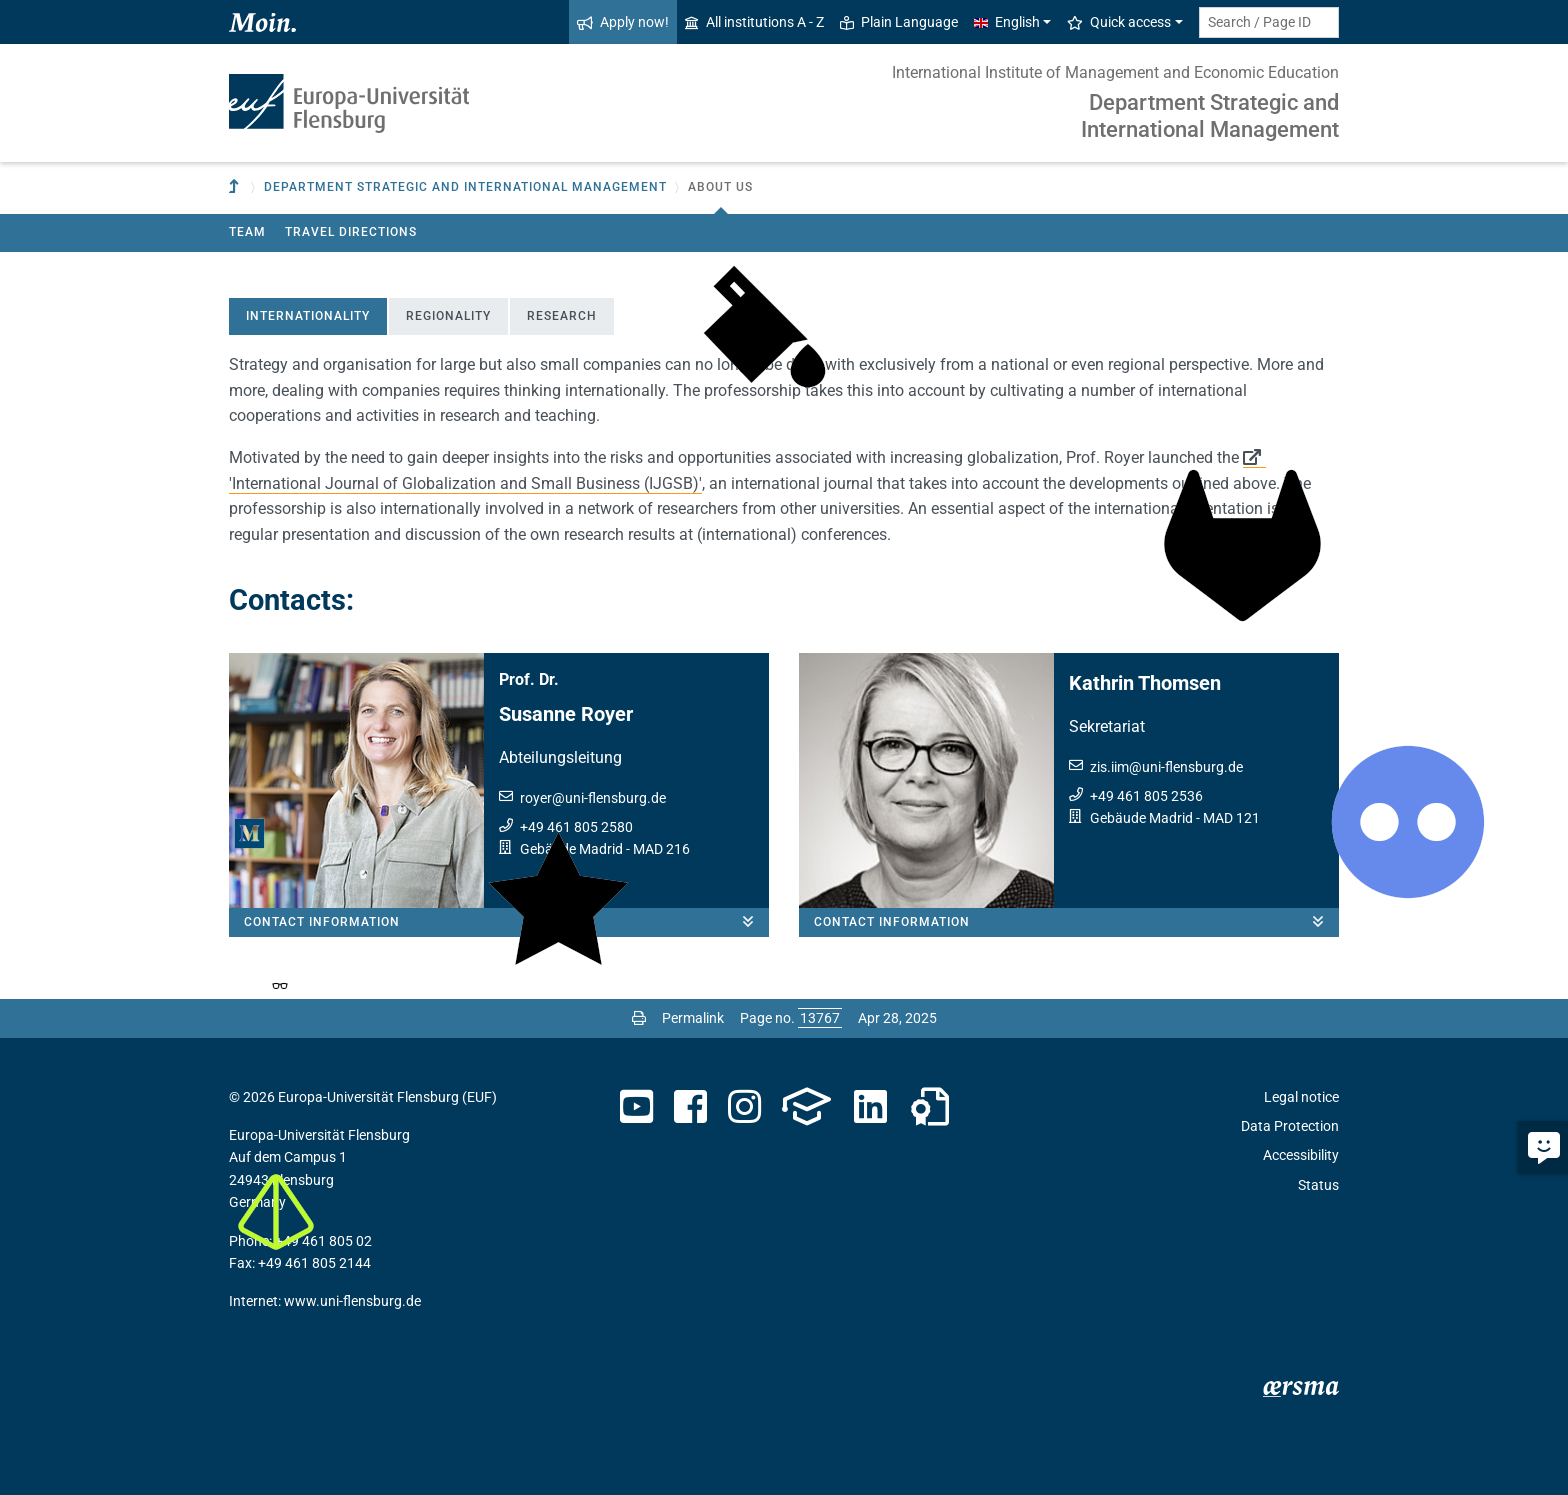 This screenshot has height=1495, width=1568. Describe the element at coordinates (1408, 822) in the screenshot. I see `open Flickr app` at that location.